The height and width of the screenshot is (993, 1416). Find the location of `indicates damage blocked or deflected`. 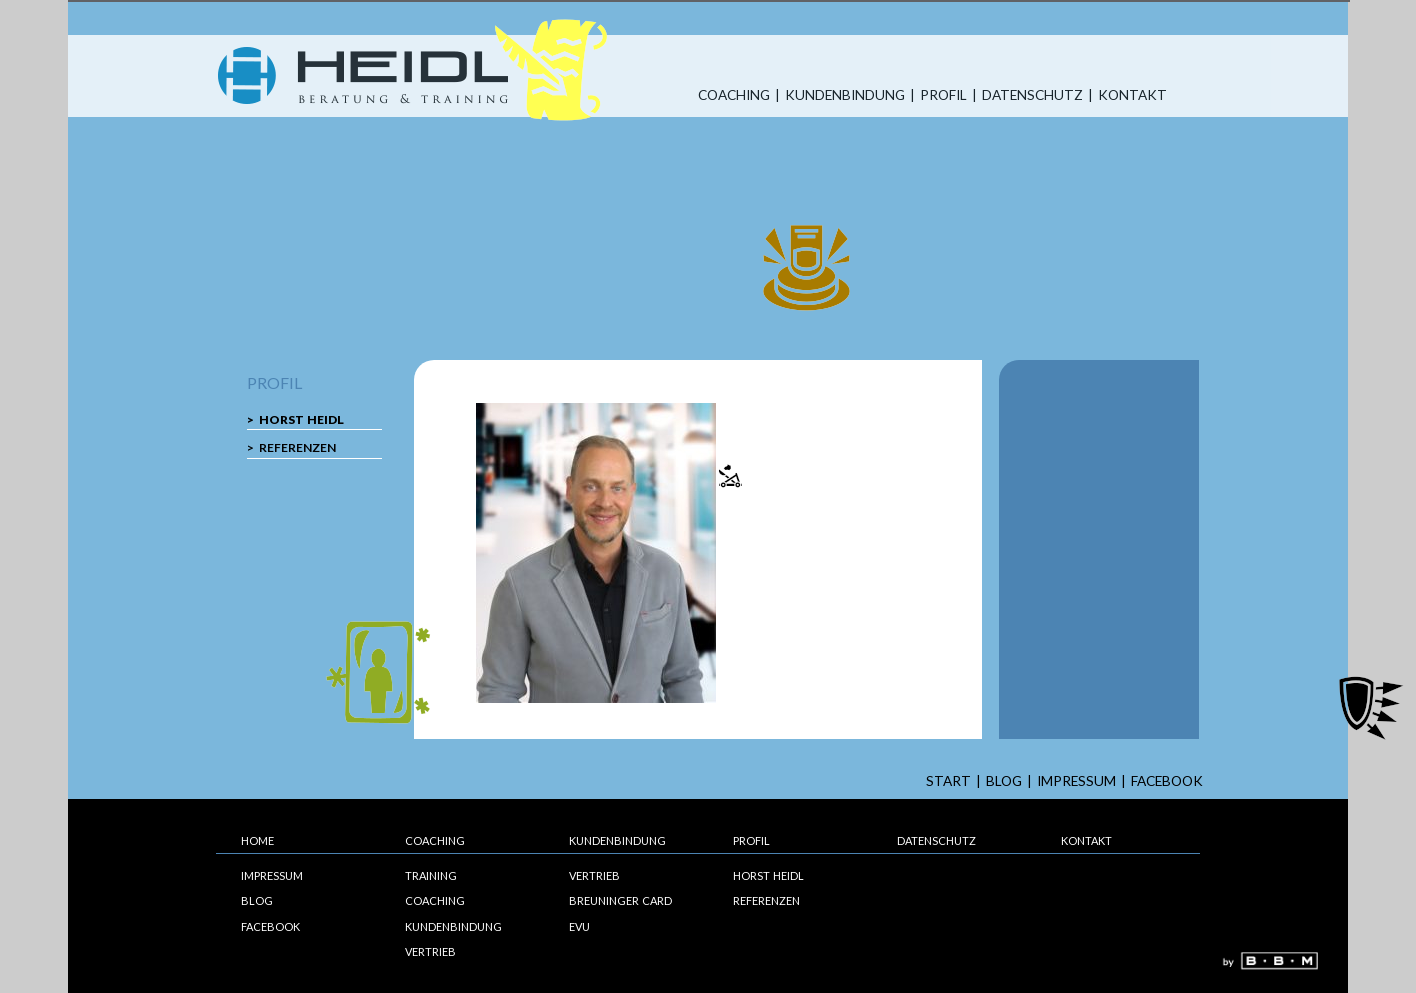

indicates damage blocked or deflected is located at coordinates (1371, 708).